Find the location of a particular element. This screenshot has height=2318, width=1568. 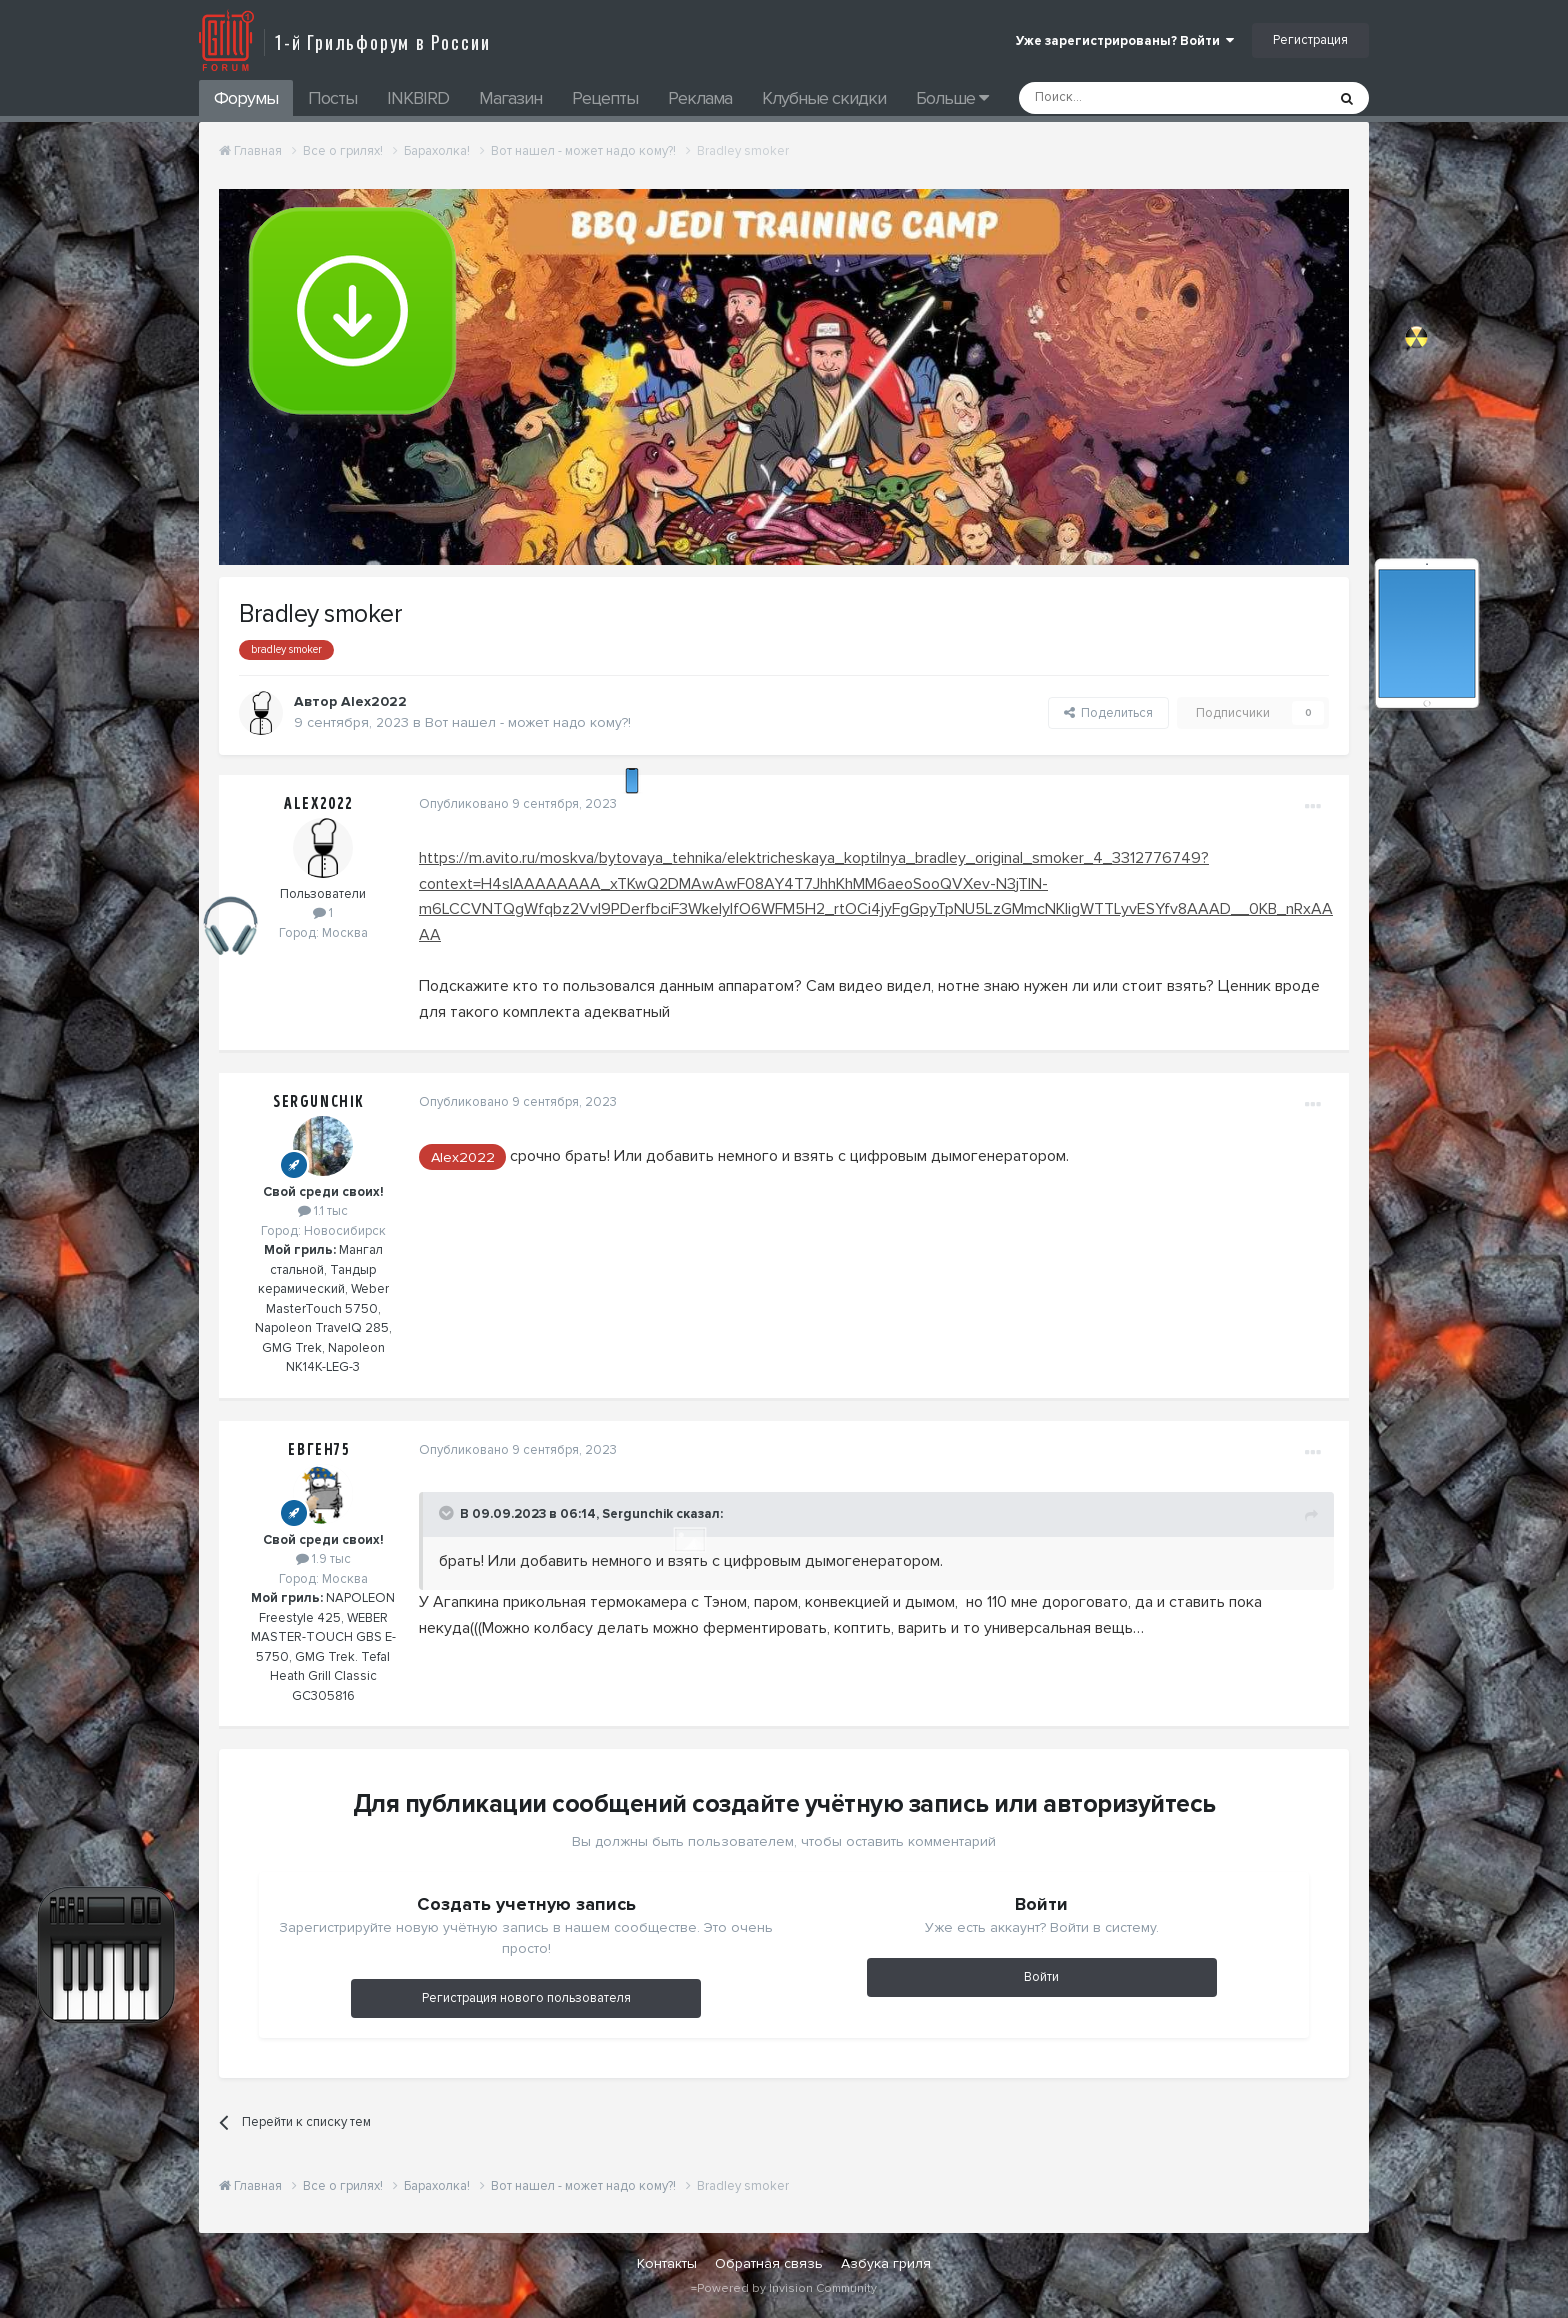

iPad Air with cellular connectivity is located at coordinates (1427, 635).